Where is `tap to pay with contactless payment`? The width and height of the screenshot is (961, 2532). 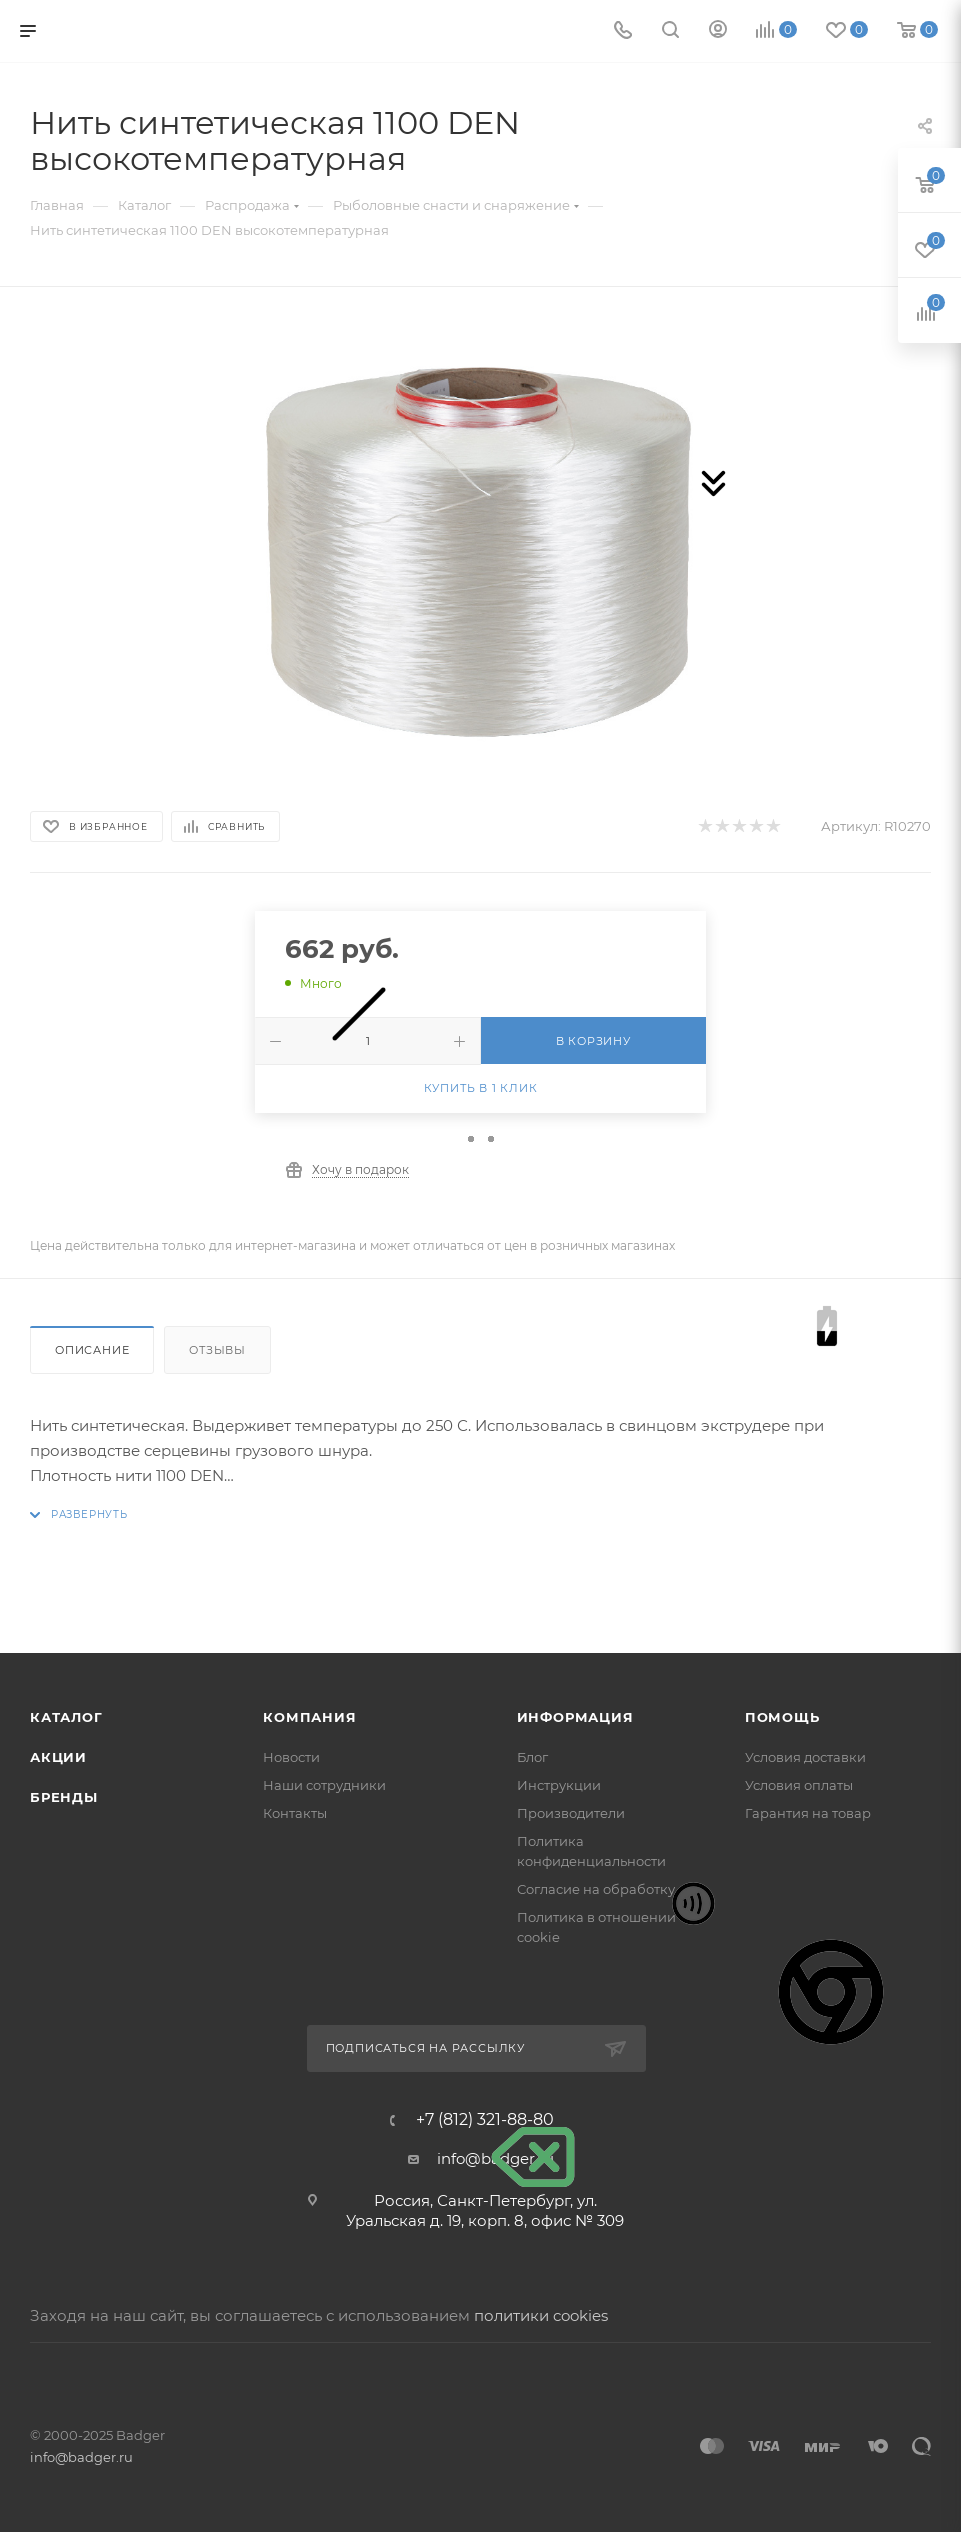 tap to pay with contactless payment is located at coordinates (693, 1903).